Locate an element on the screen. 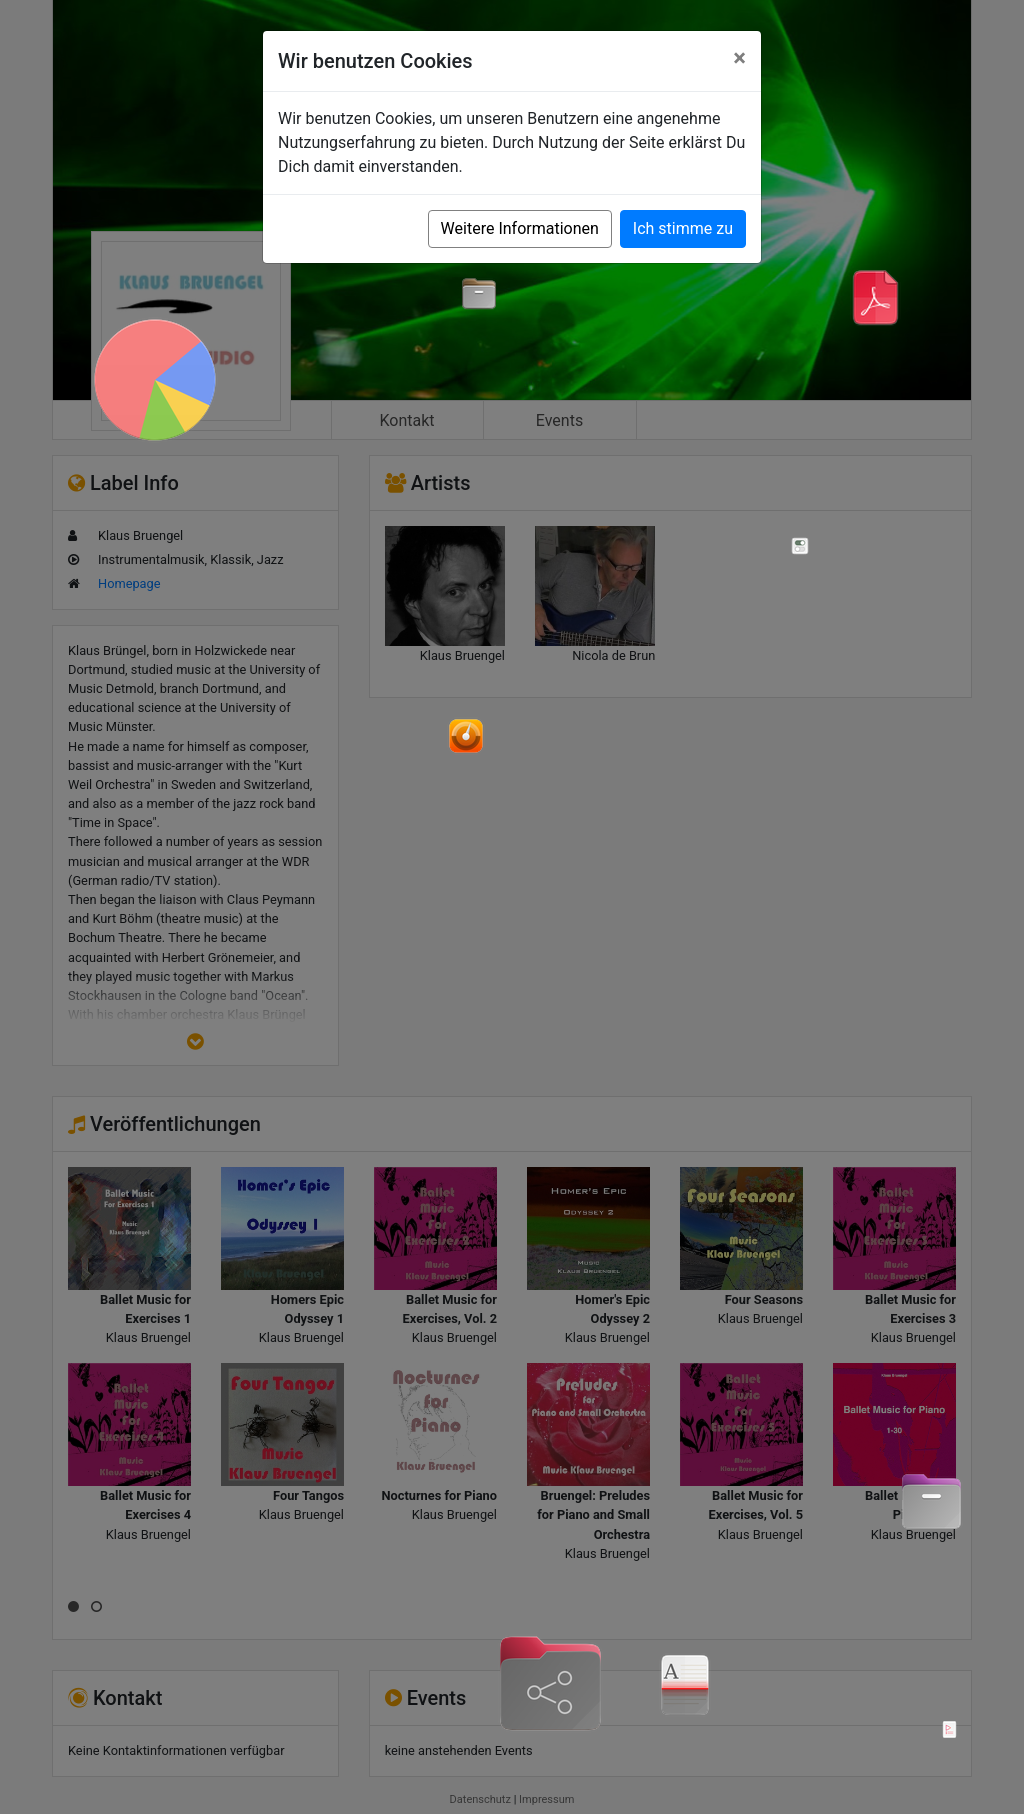  open disk usage analyzer app is located at coordinates (155, 380).